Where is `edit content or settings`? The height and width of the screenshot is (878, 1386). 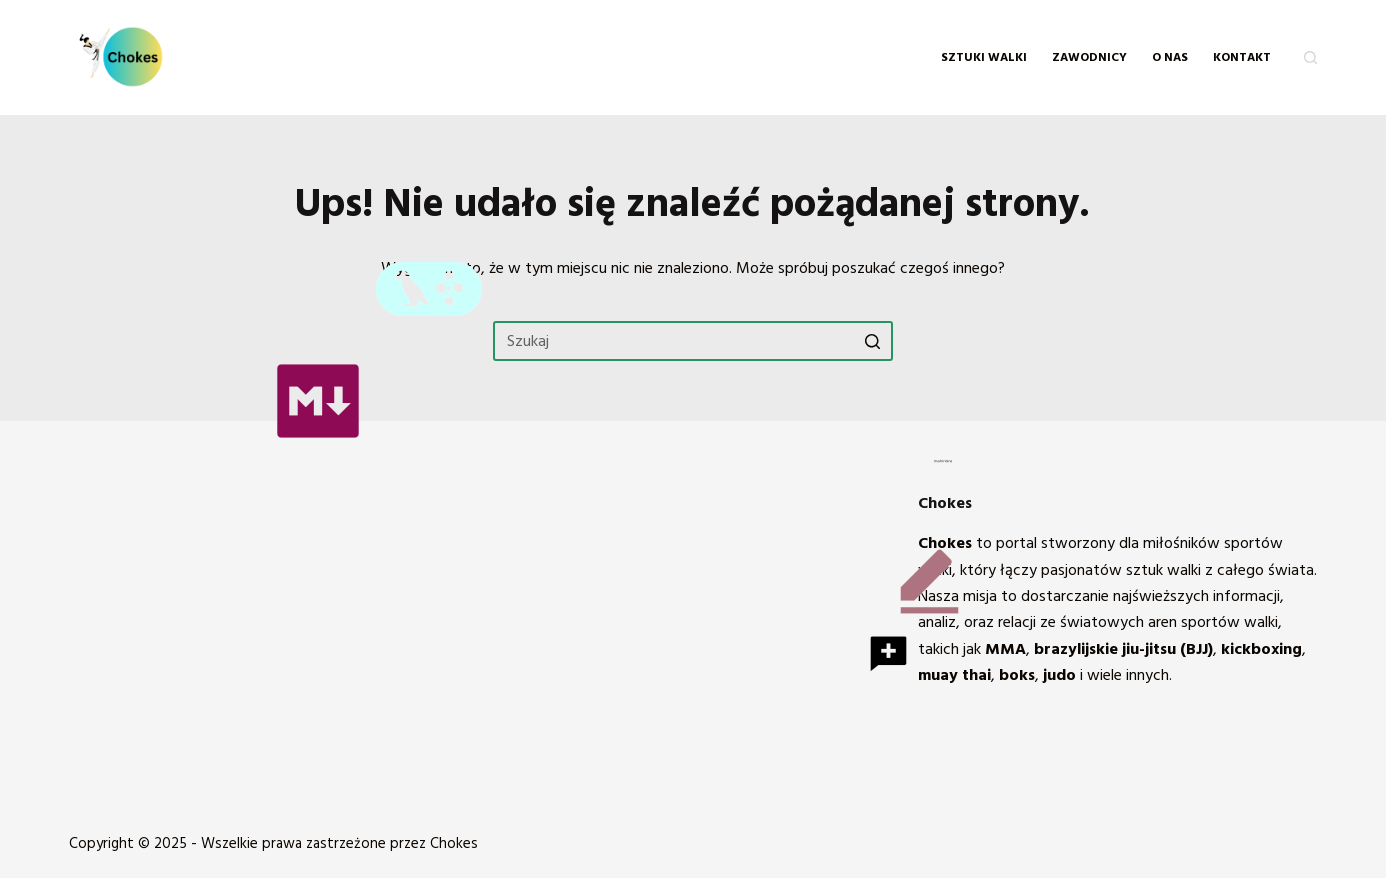
edit content or settings is located at coordinates (929, 581).